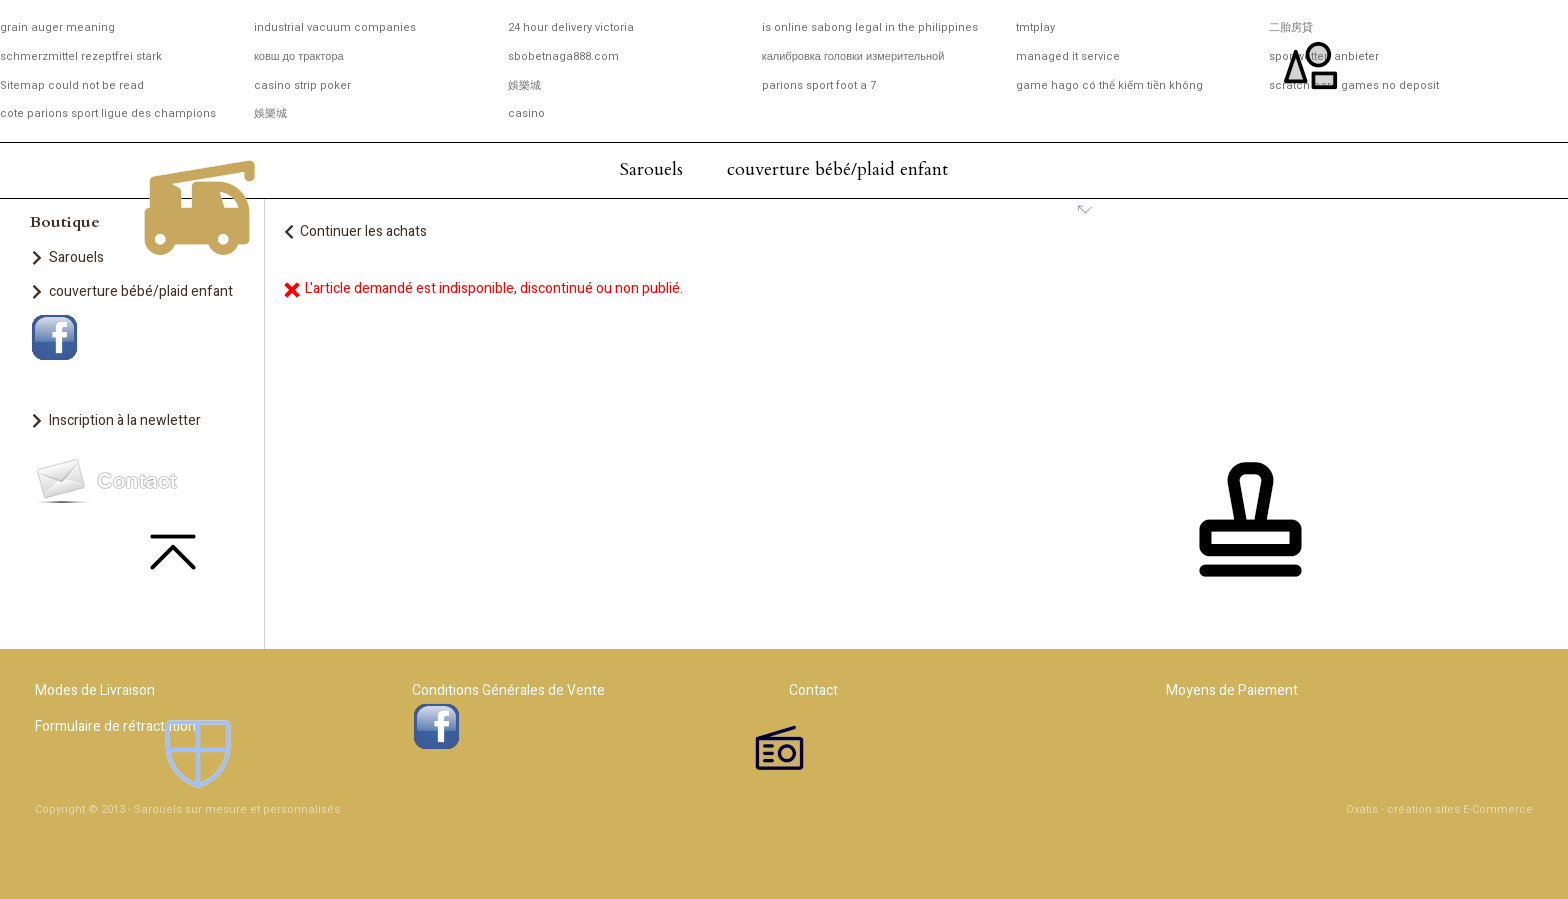 The width and height of the screenshot is (1568, 899). What do you see at coordinates (779, 751) in the screenshot?
I see `open radio or audio streaming` at bounding box center [779, 751].